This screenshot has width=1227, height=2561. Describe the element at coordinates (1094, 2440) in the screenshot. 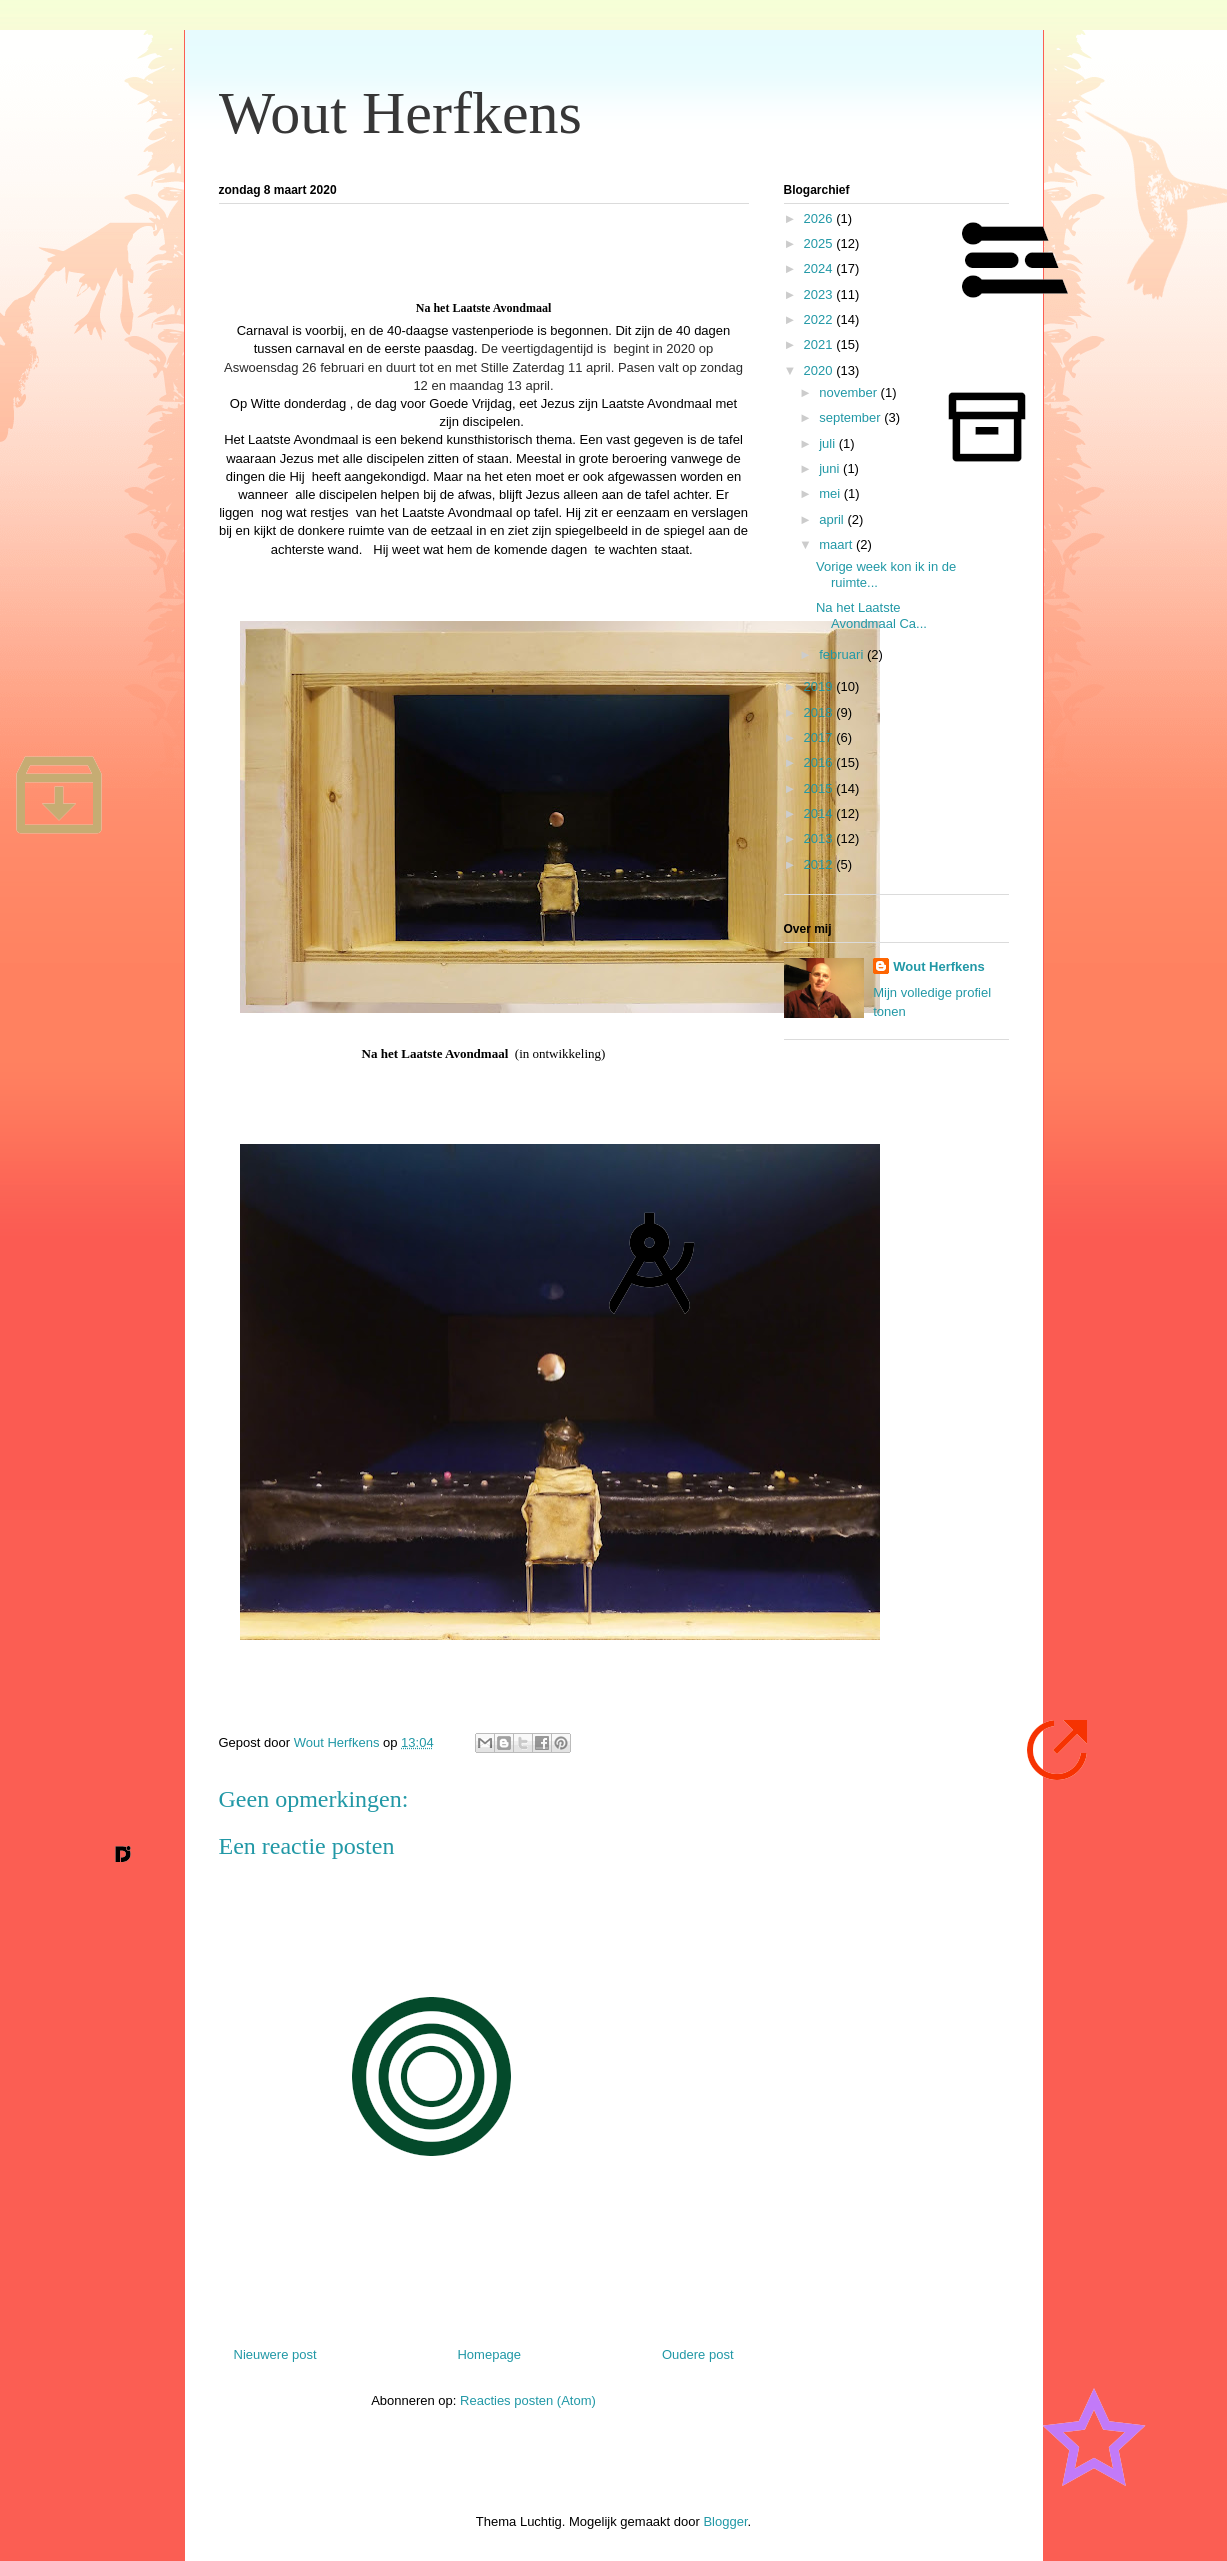

I see `add item to favorites` at that location.